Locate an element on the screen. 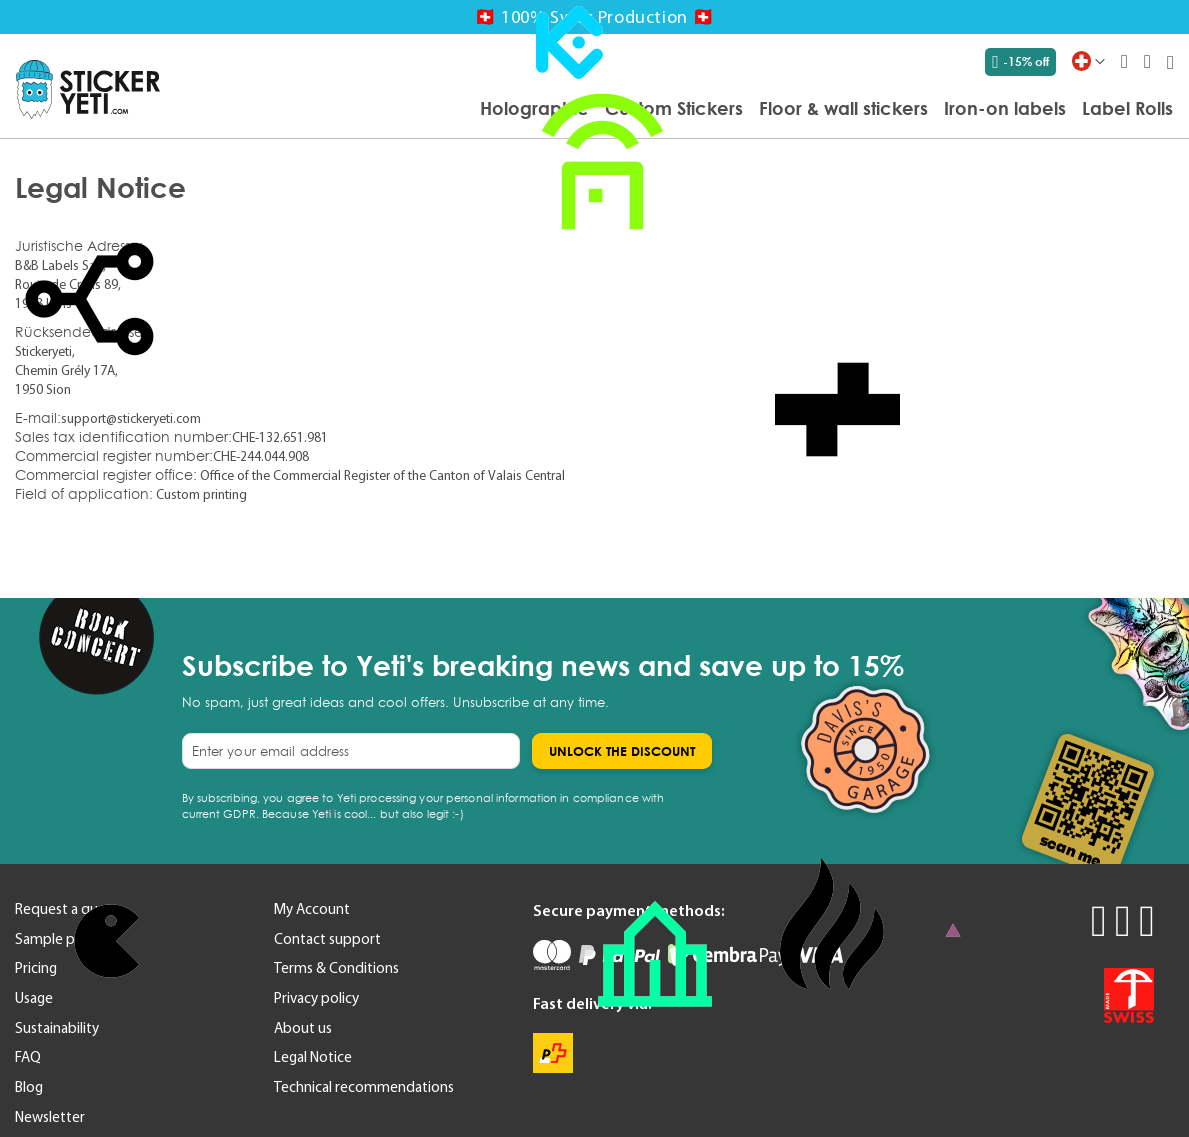  view your StackShare profile is located at coordinates (91, 299).